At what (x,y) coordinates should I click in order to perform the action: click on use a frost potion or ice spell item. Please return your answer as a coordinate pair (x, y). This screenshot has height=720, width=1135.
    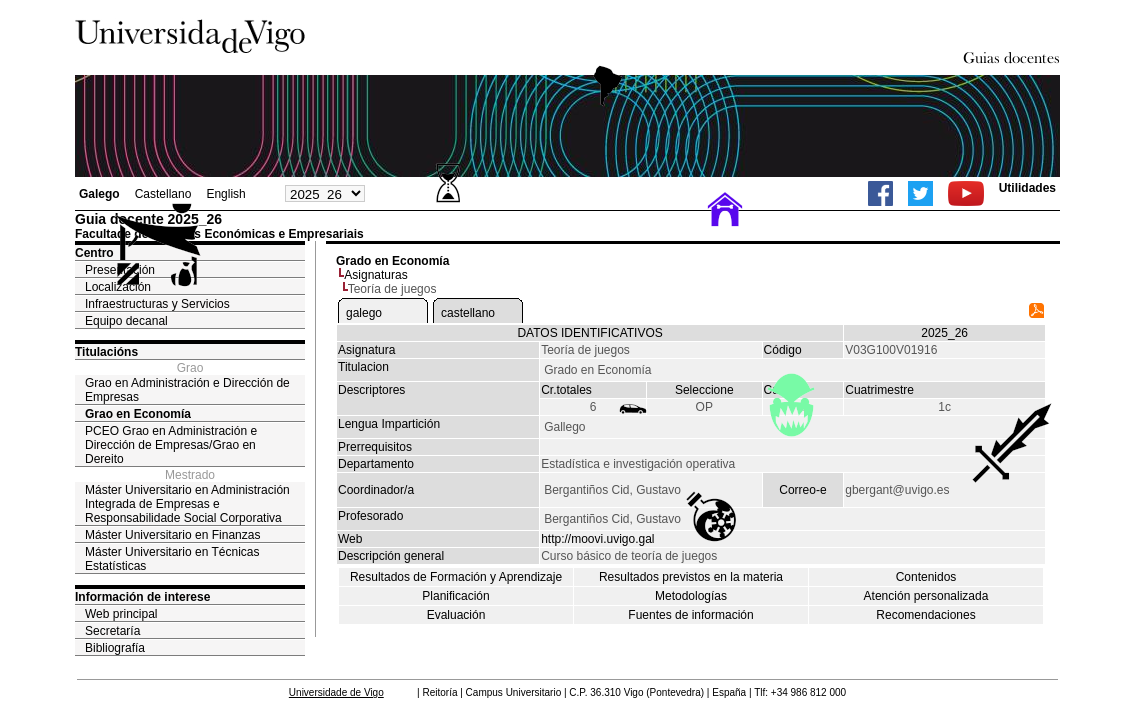
    Looking at the image, I should click on (711, 516).